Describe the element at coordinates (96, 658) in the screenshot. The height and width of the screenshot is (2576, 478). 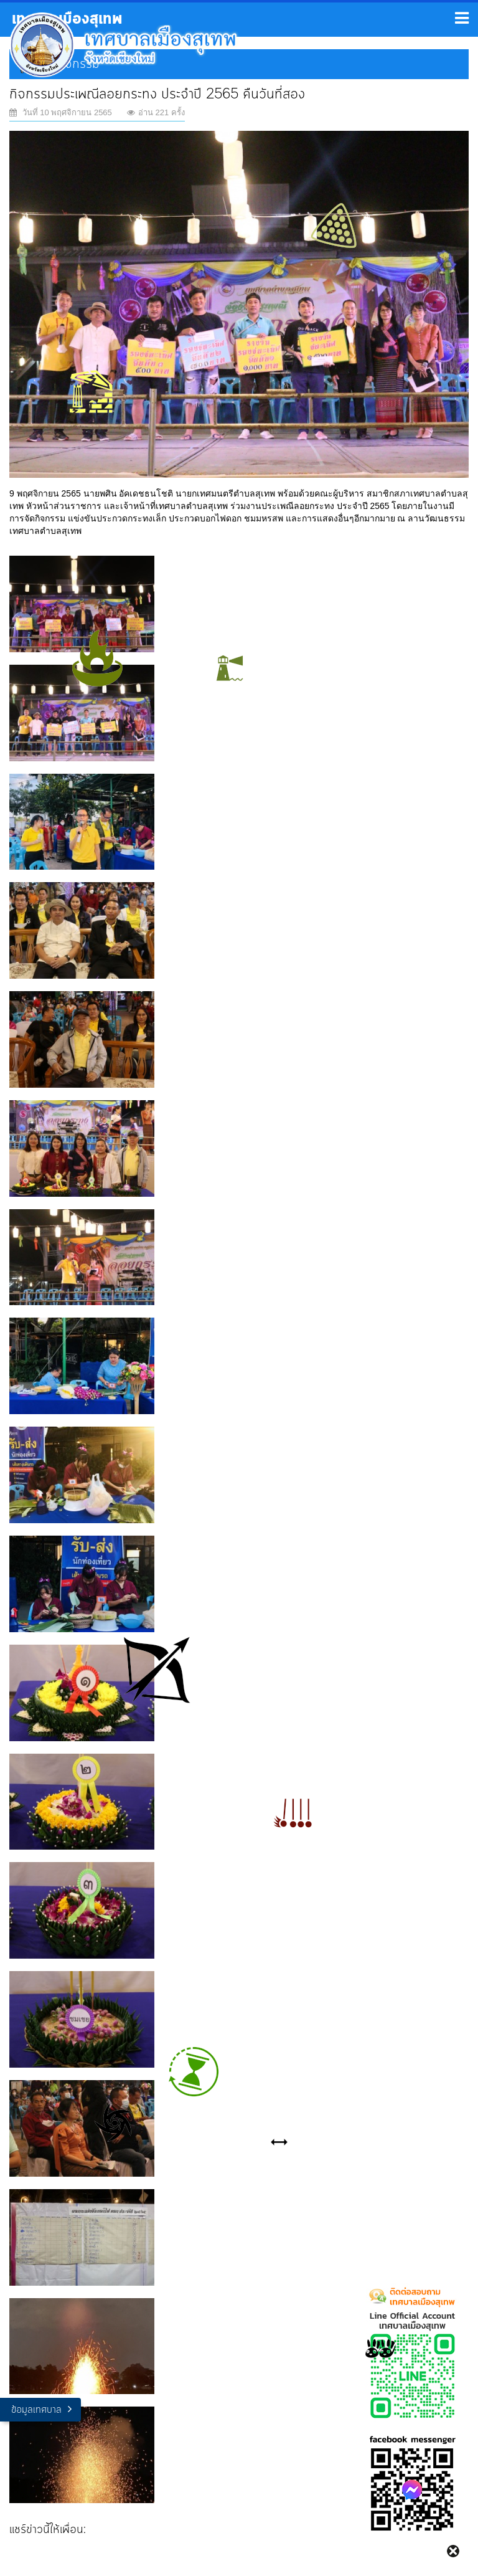
I see `access fire pit or bonfire feature in game` at that location.